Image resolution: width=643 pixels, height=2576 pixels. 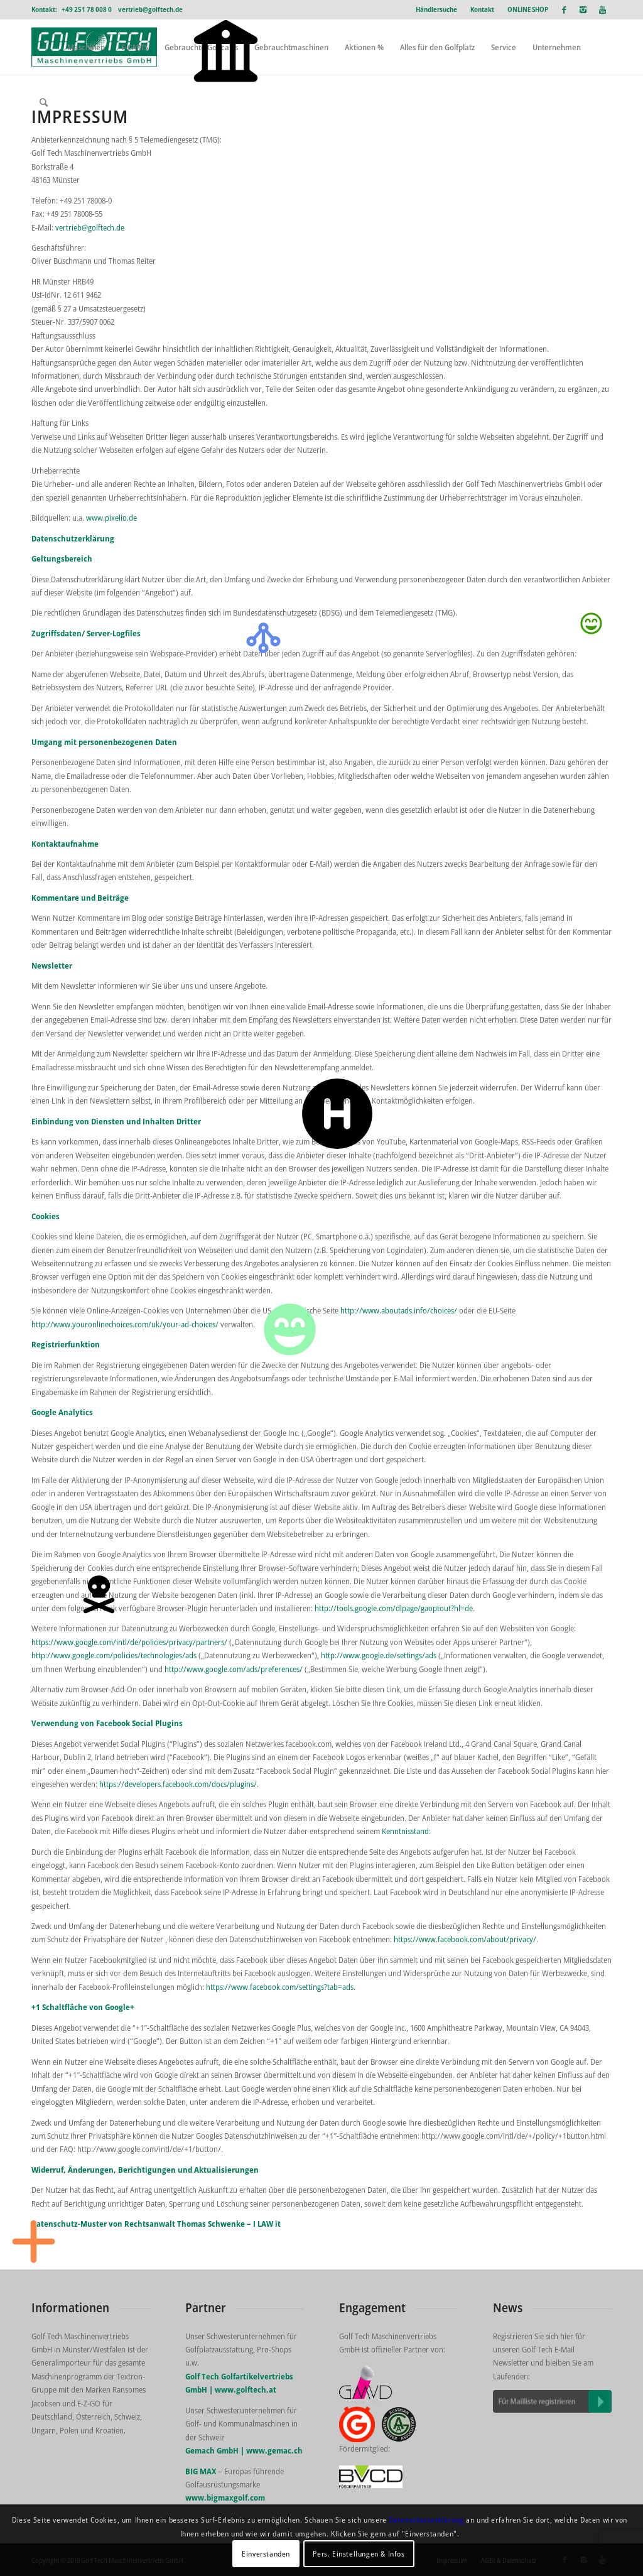 What do you see at coordinates (99, 1593) in the screenshot?
I see `indicates dangerous or hazardous content` at bounding box center [99, 1593].